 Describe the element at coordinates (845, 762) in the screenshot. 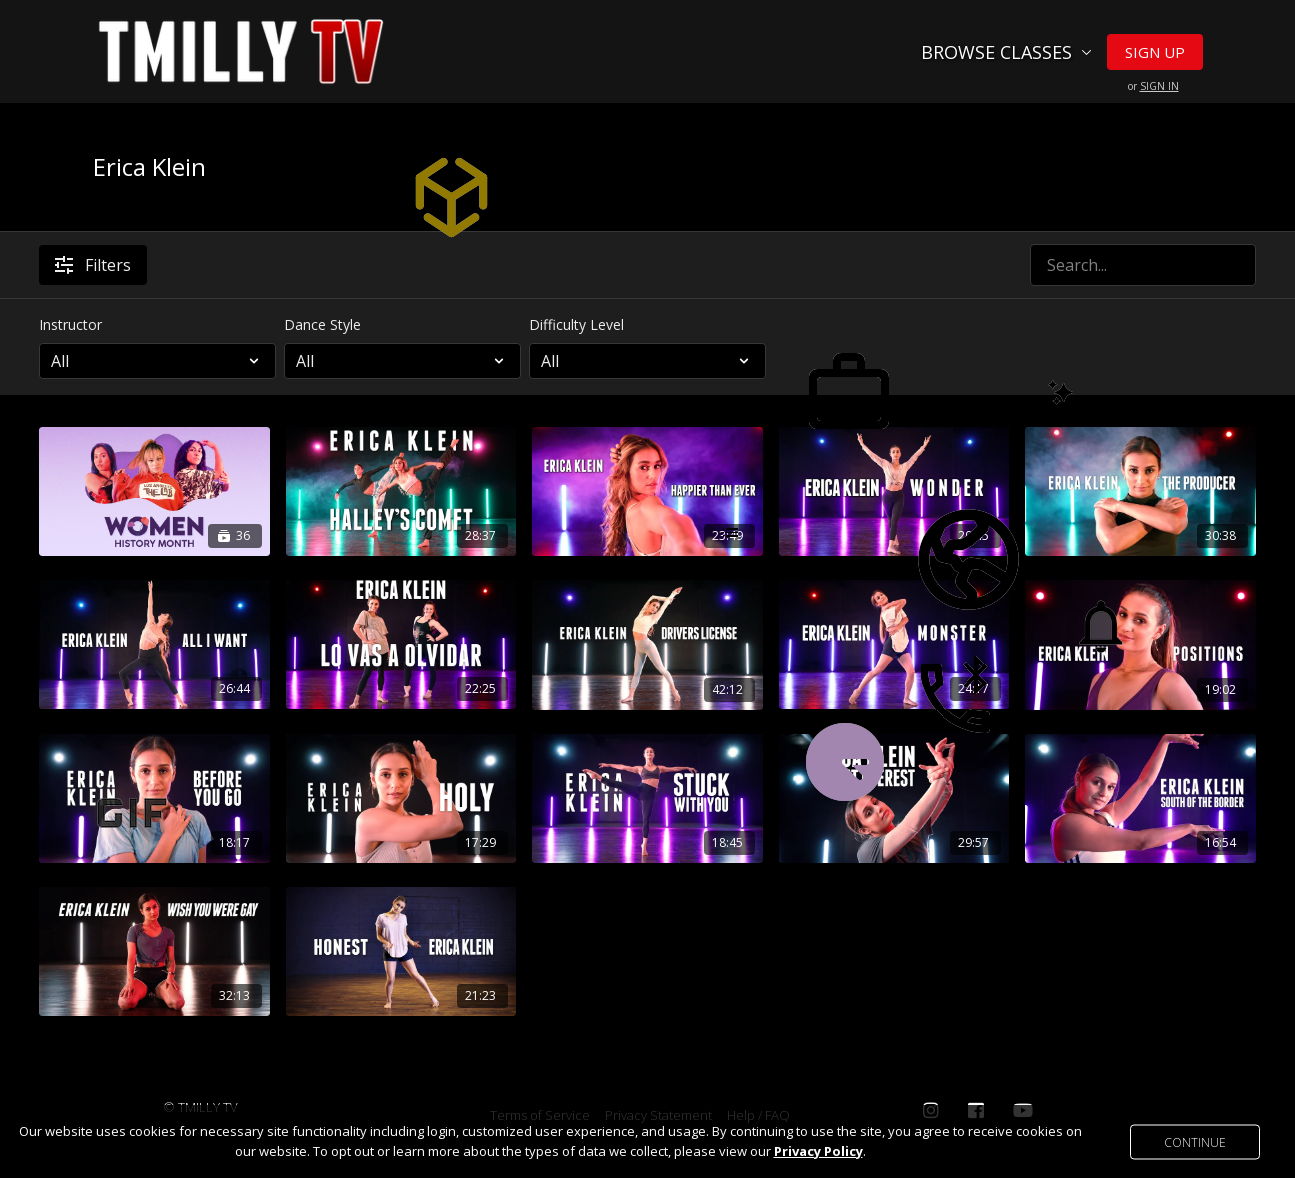

I see `indicates afternoon time or PM hours` at that location.